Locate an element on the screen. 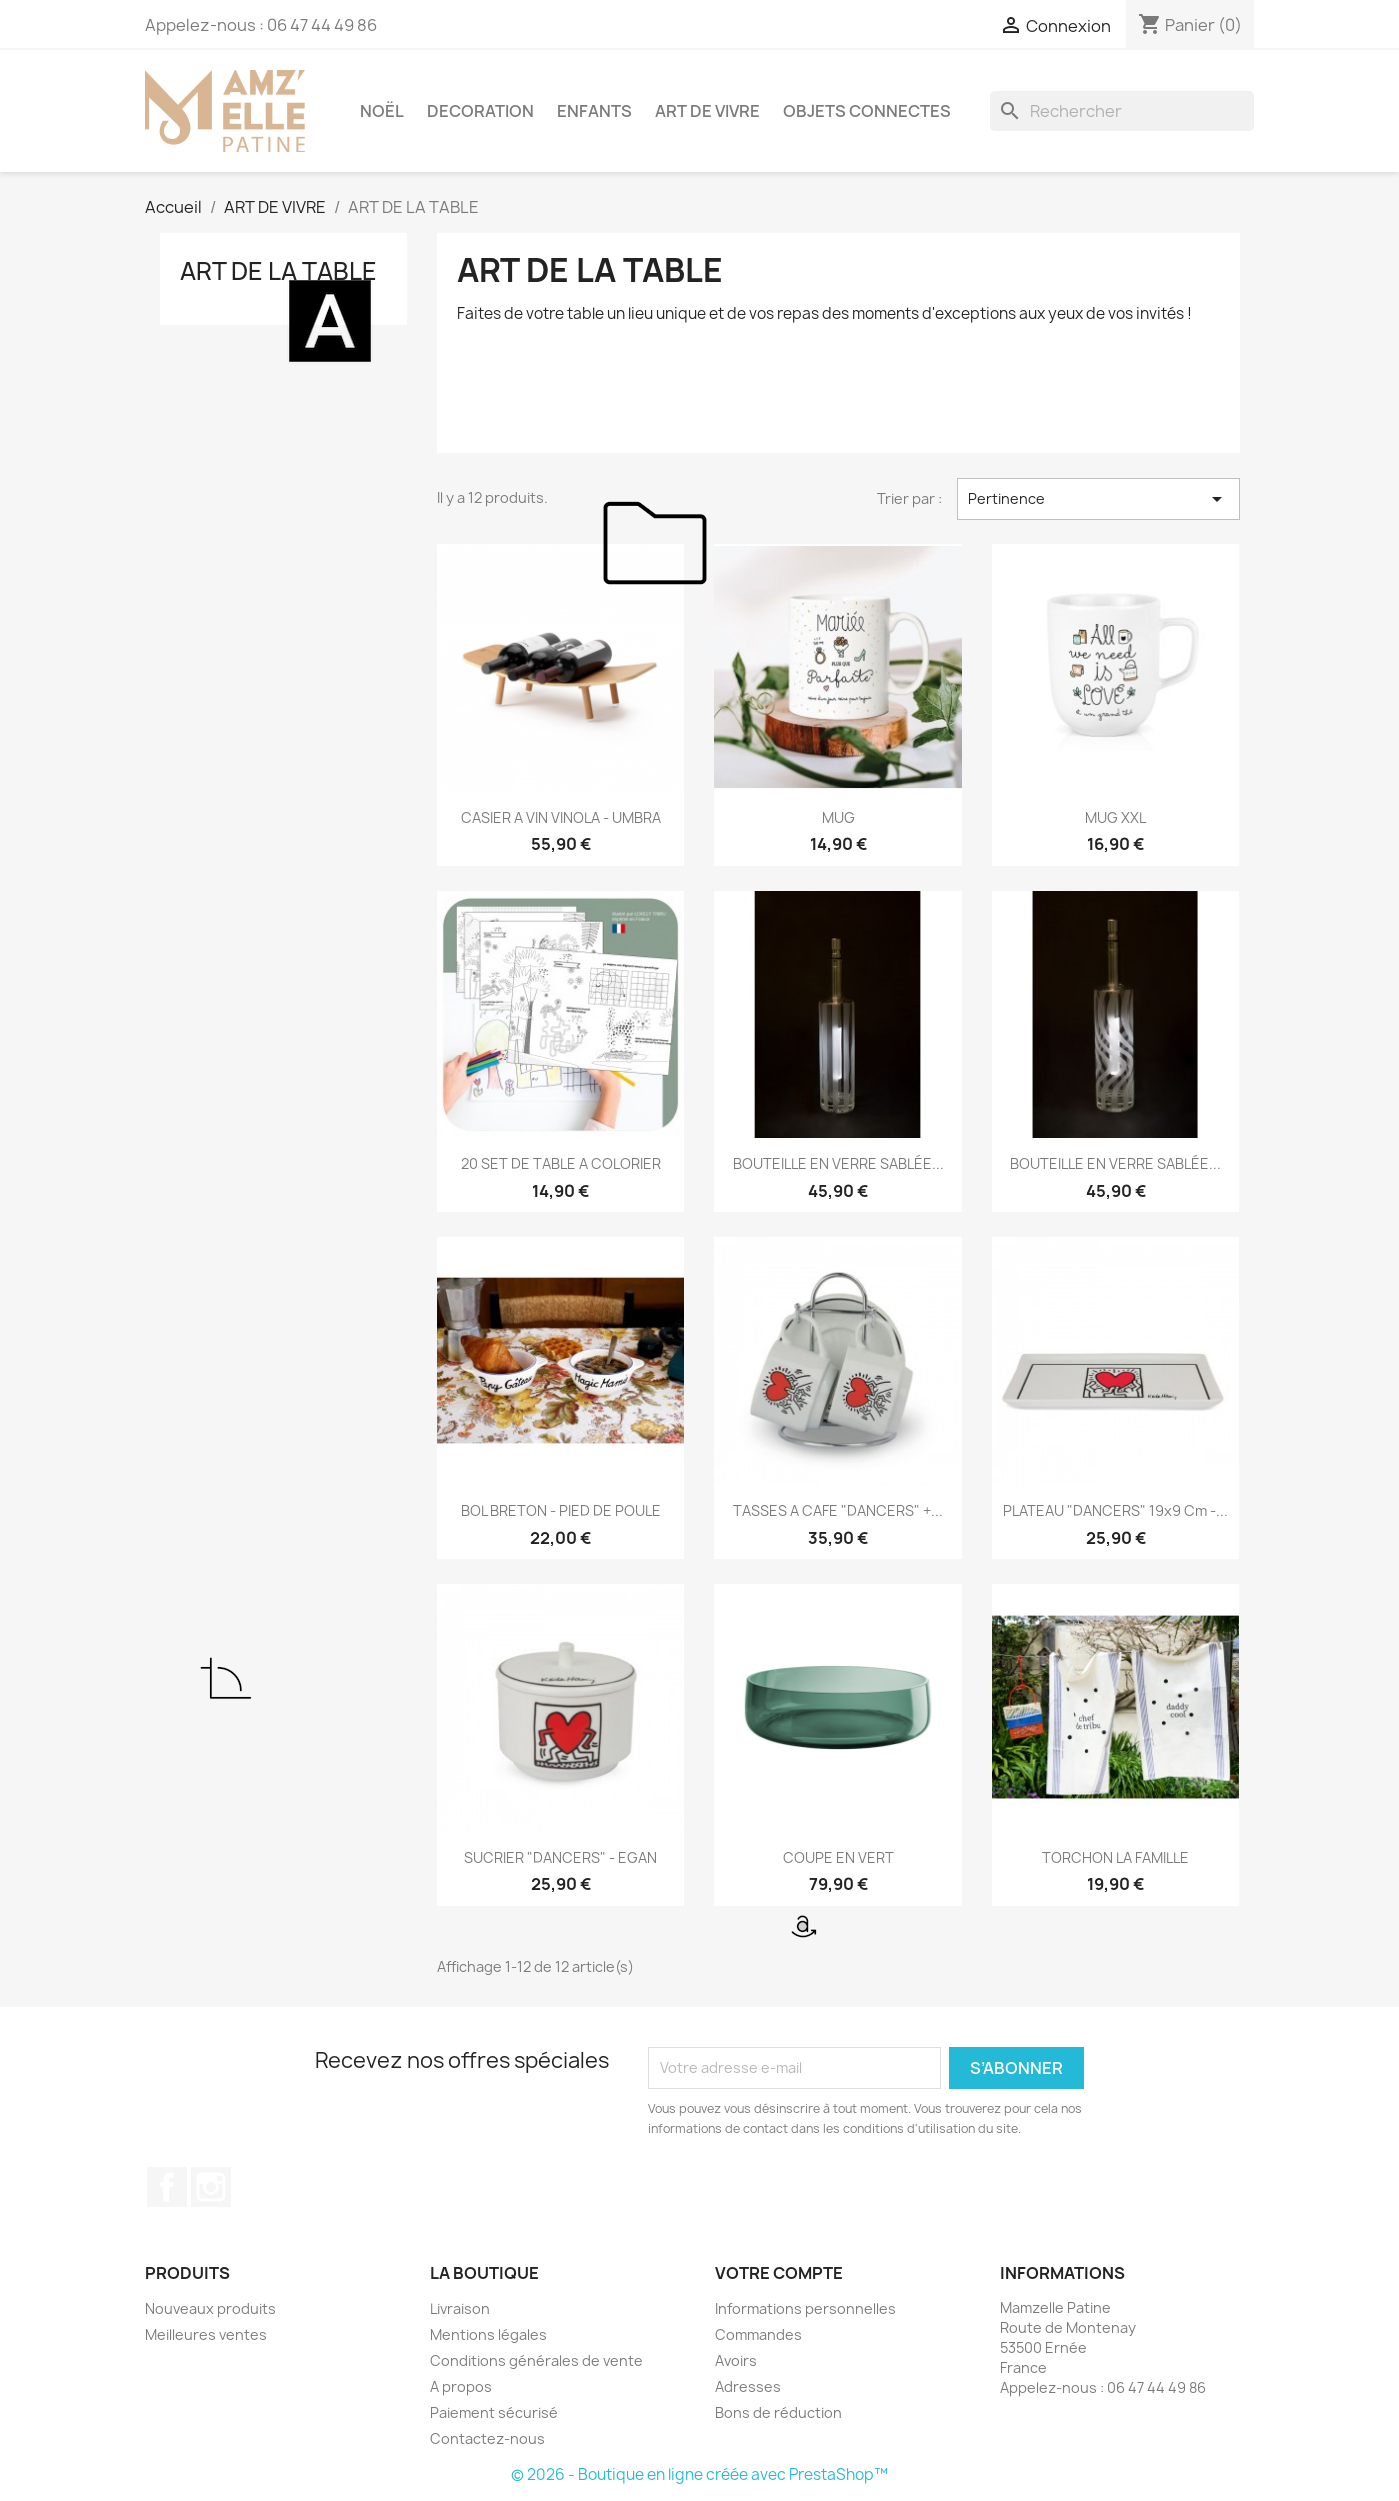  measure or adjust angle in a design tool is located at coordinates (224, 1681).